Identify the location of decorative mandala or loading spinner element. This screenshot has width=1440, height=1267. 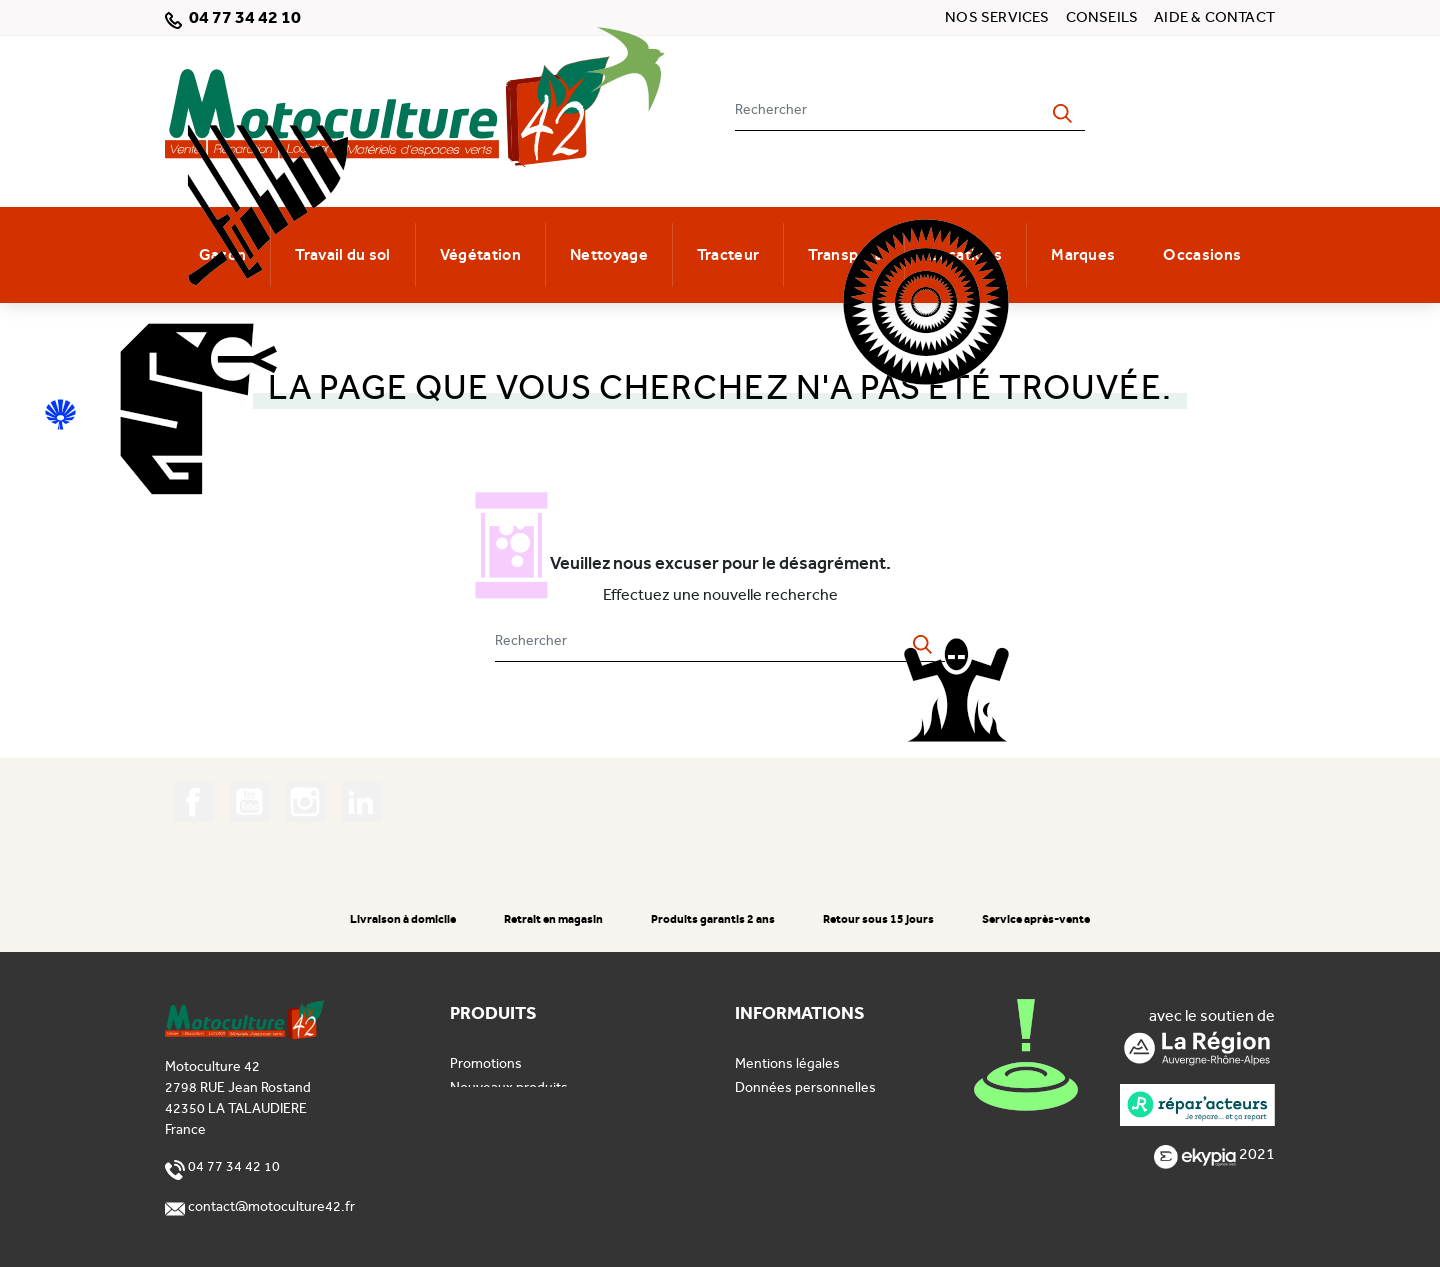
(926, 302).